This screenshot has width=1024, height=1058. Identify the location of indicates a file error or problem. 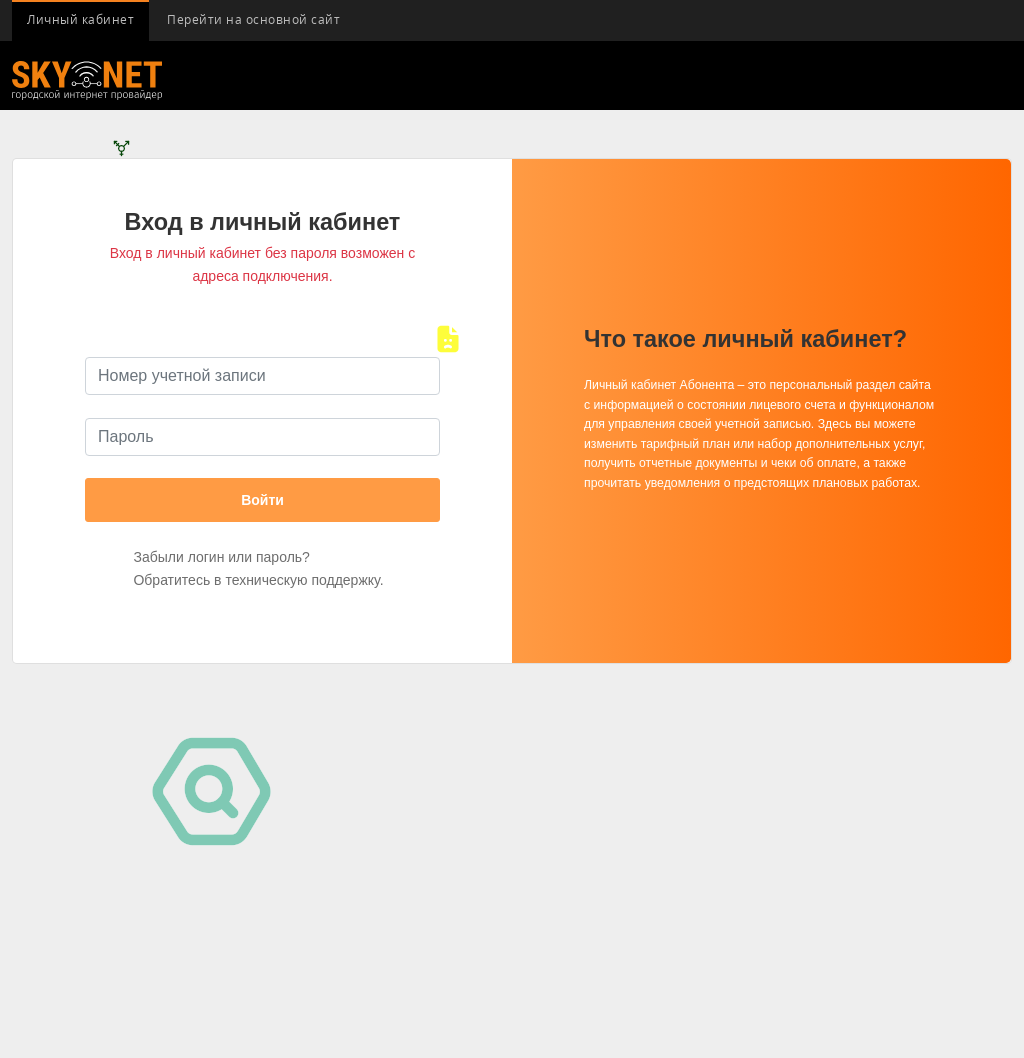
(448, 339).